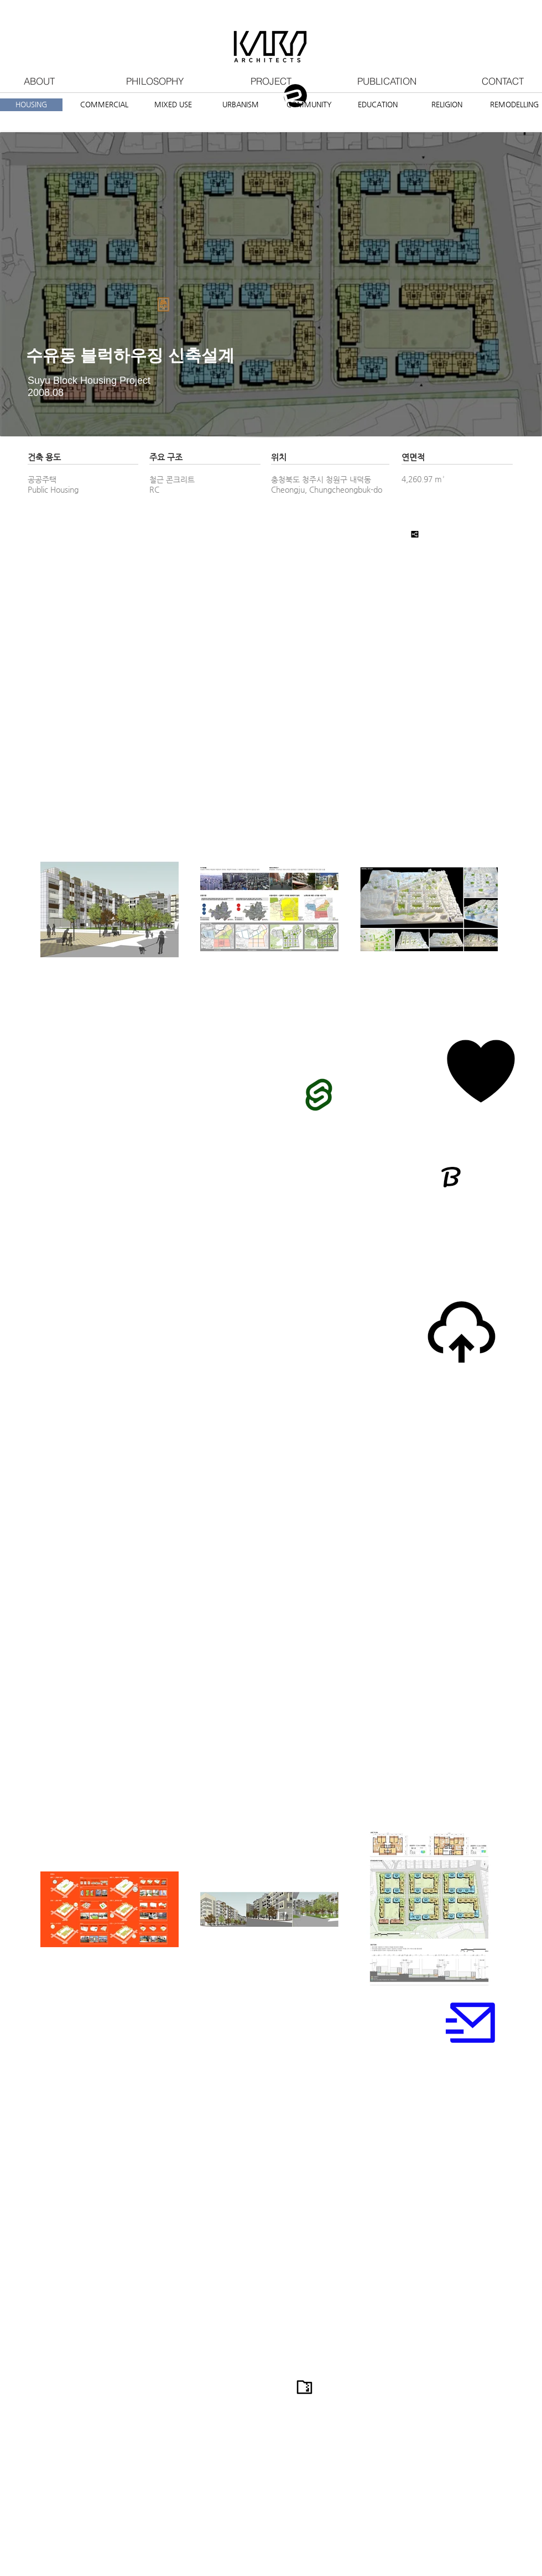 The image size is (542, 2576). What do you see at coordinates (319, 1094) in the screenshot?
I see `svelte framework logo` at bounding box center [319, 1094].